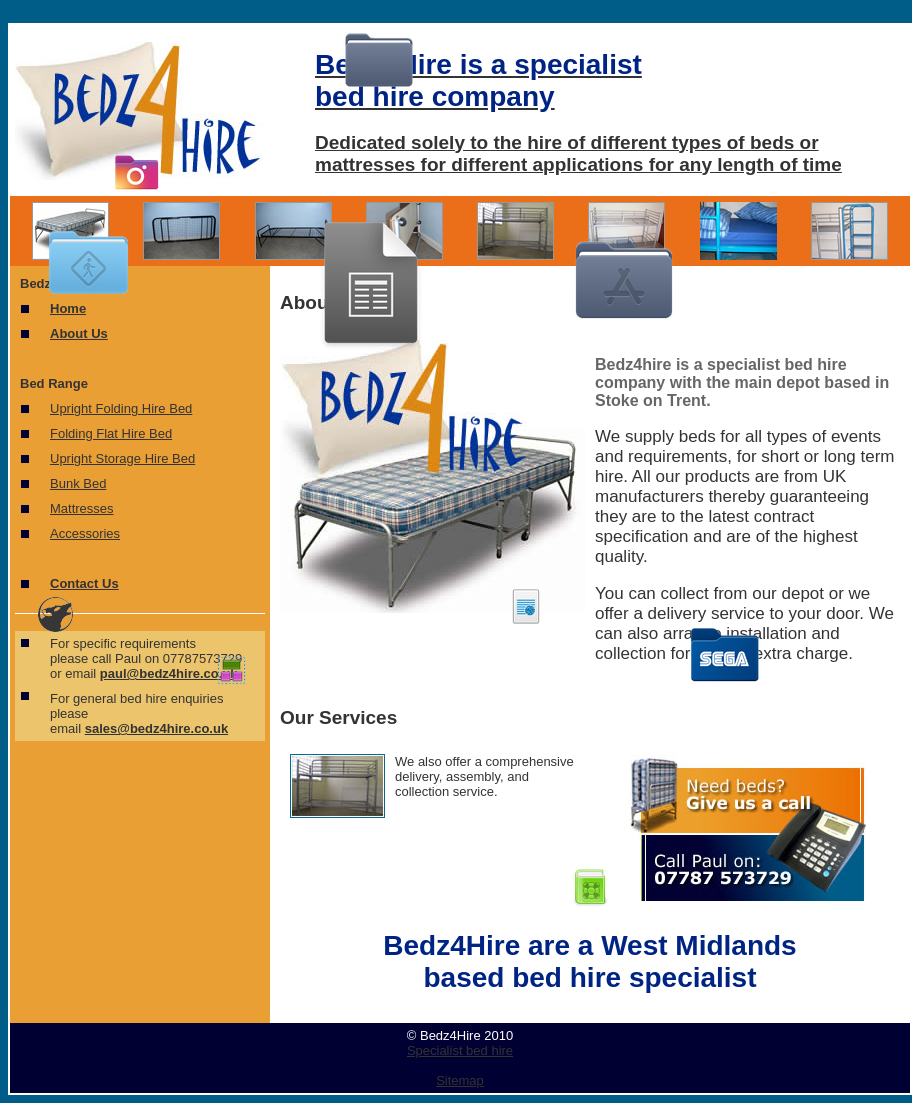 The image size is (912, 1103). Describe the element at coordinates (379, 60) in the screenshot. I see `open folder to view contents` at that location.